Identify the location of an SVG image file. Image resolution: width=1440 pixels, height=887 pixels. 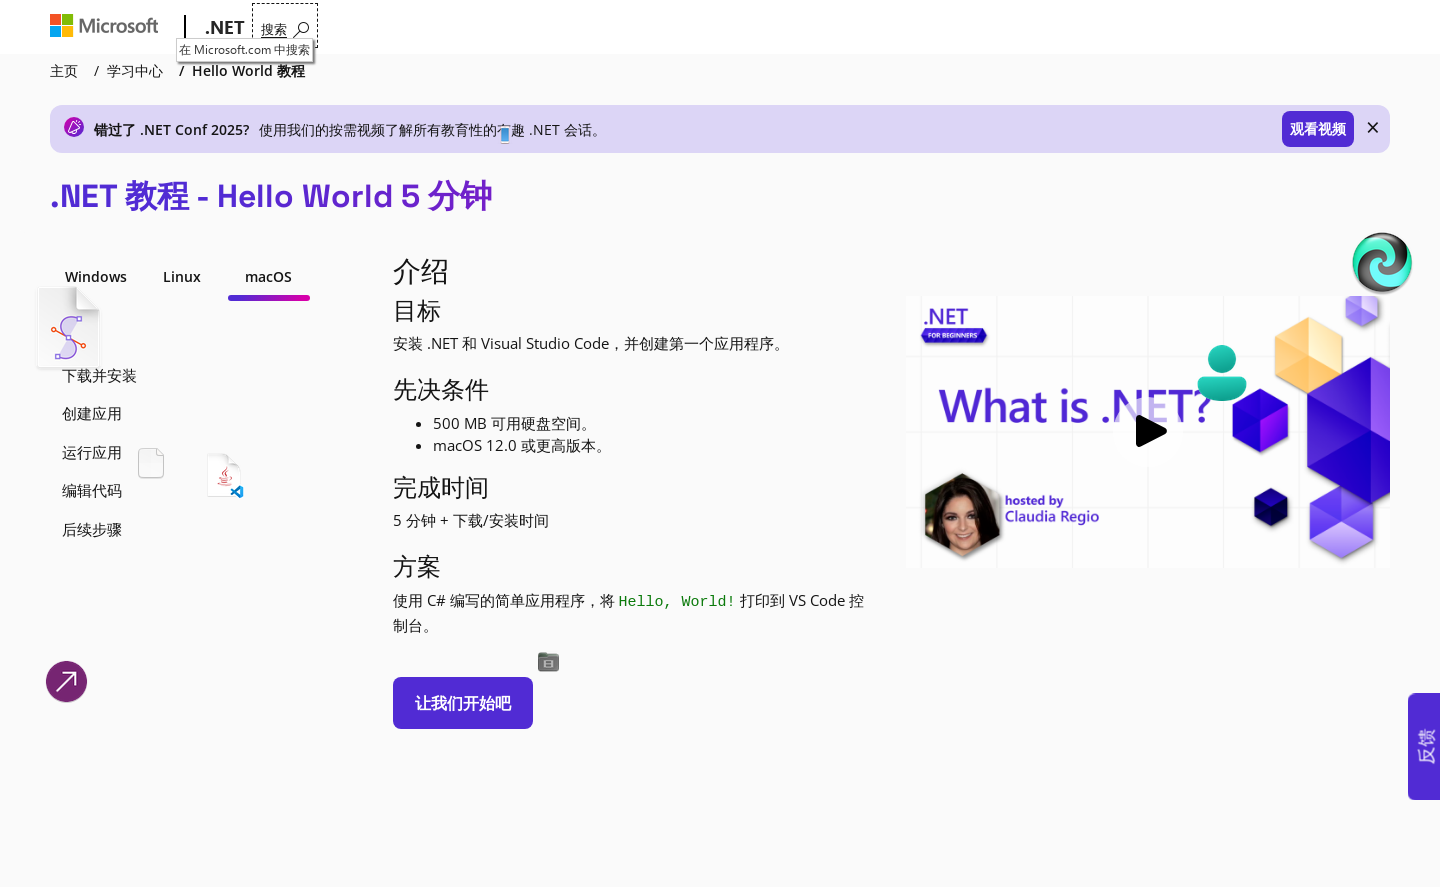
(68, 328).